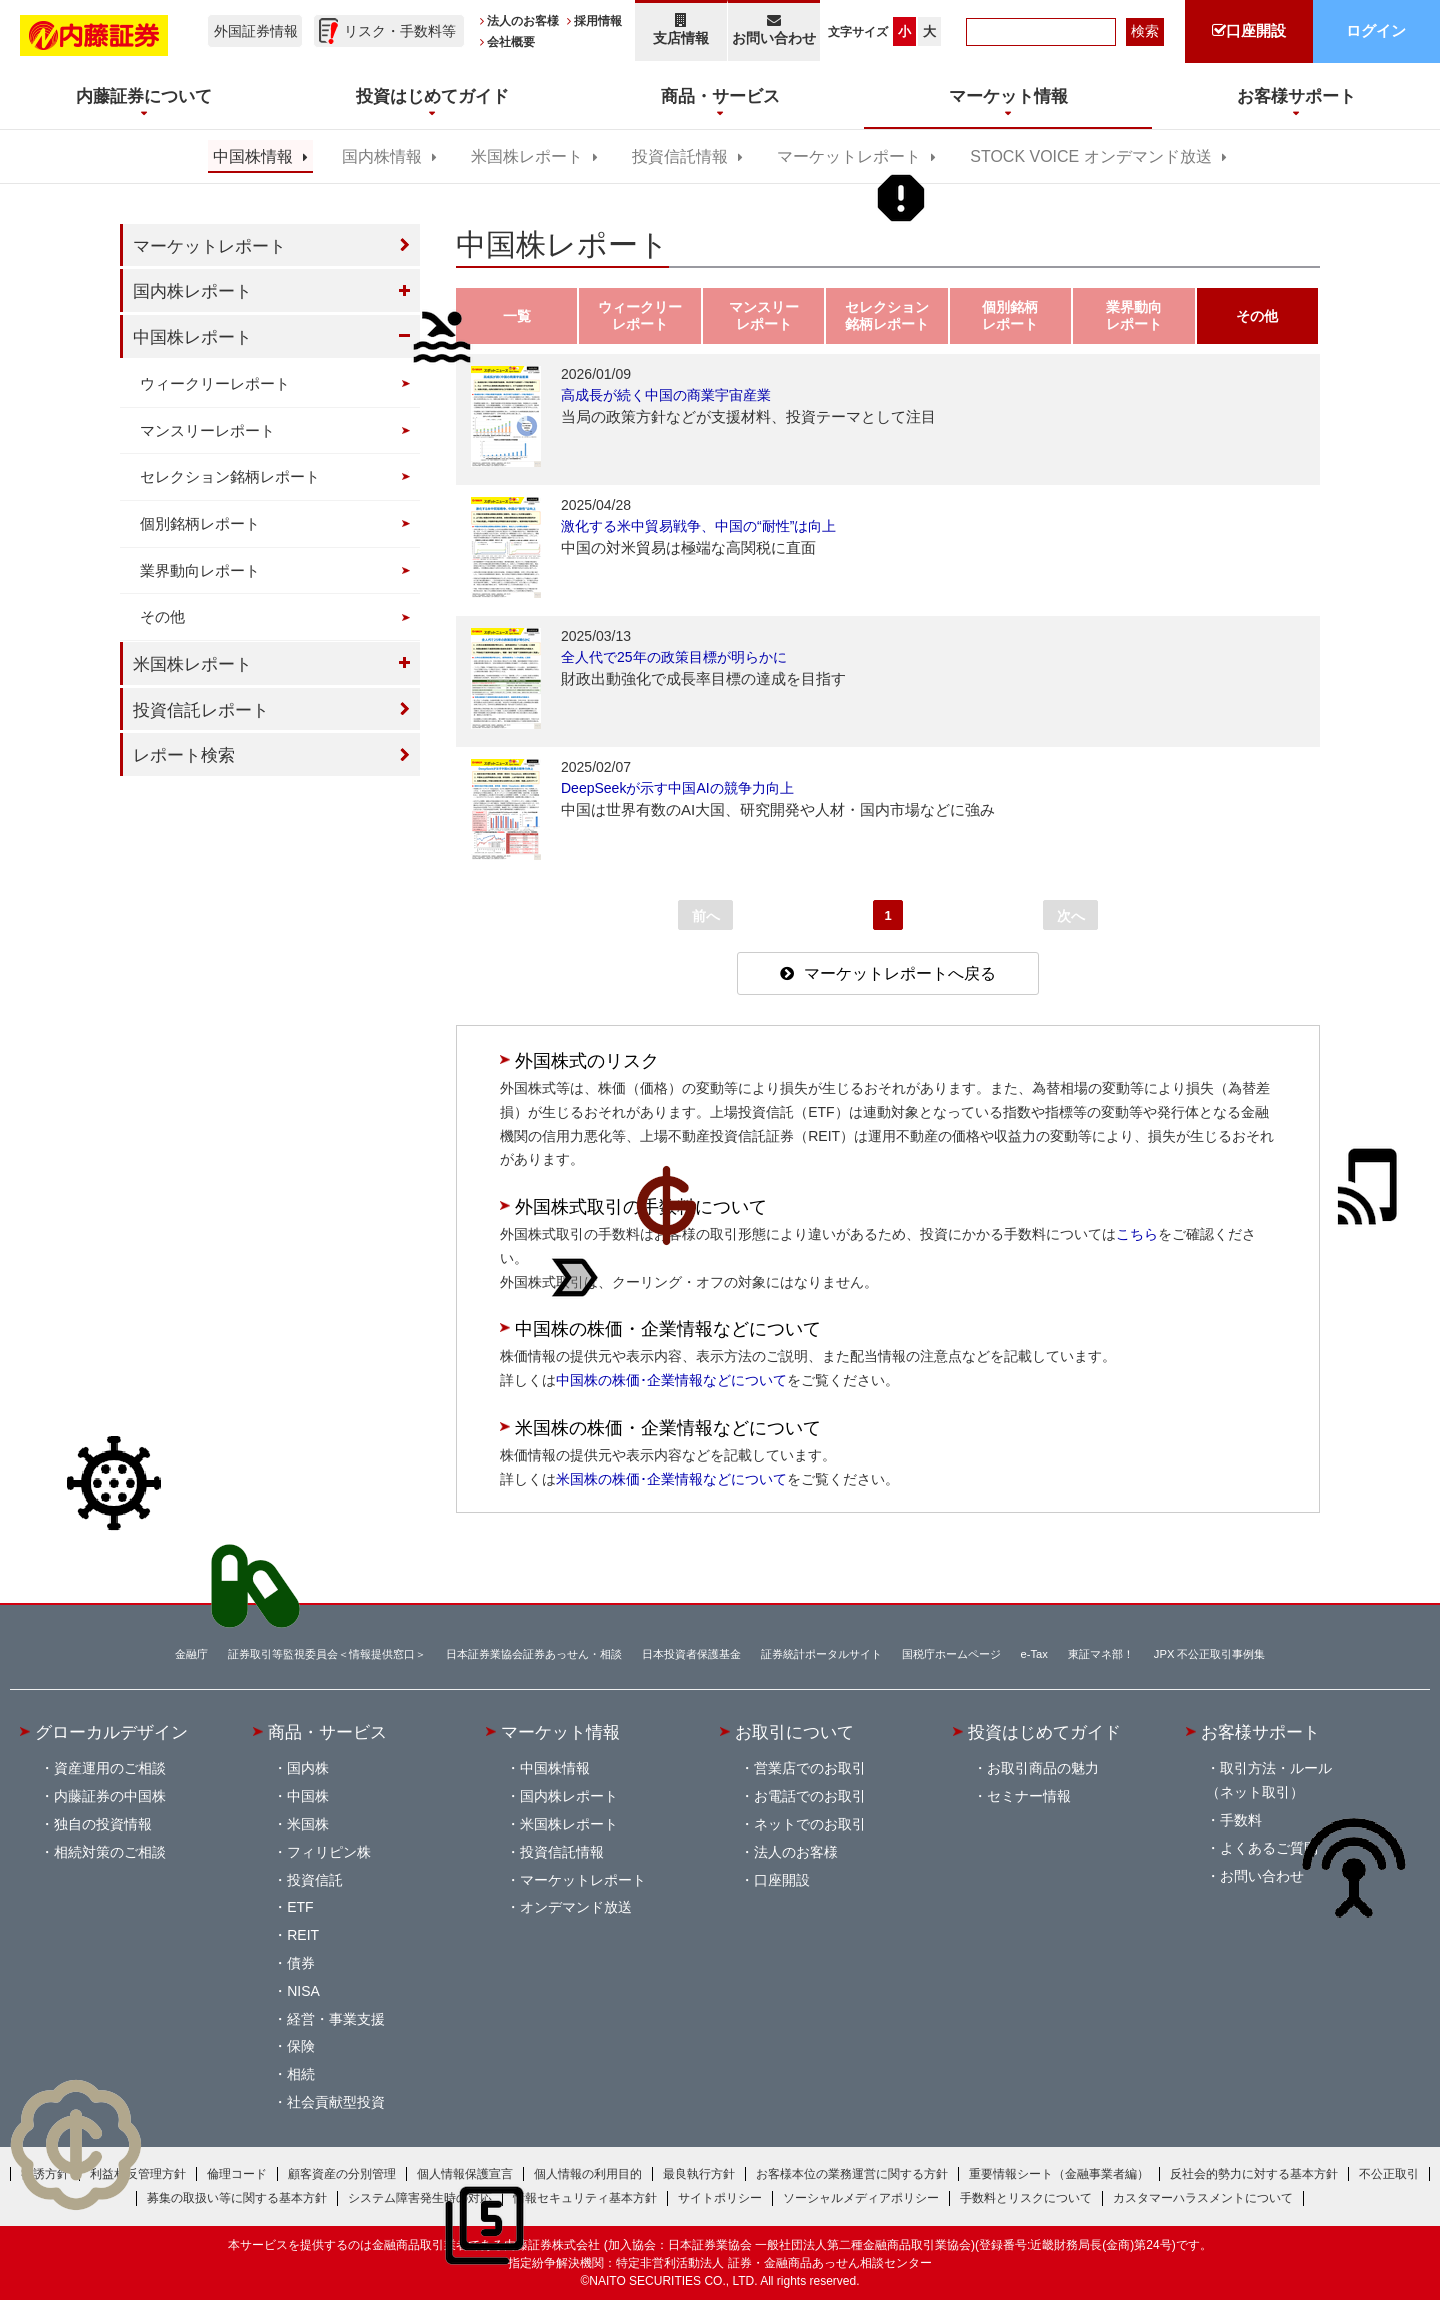 This screenshot has height=2300, width=1440. What do you see at coordinates (573, 1277) in the screenshot?
I see `mark as important or priority` at bounding box center [573, 1277].